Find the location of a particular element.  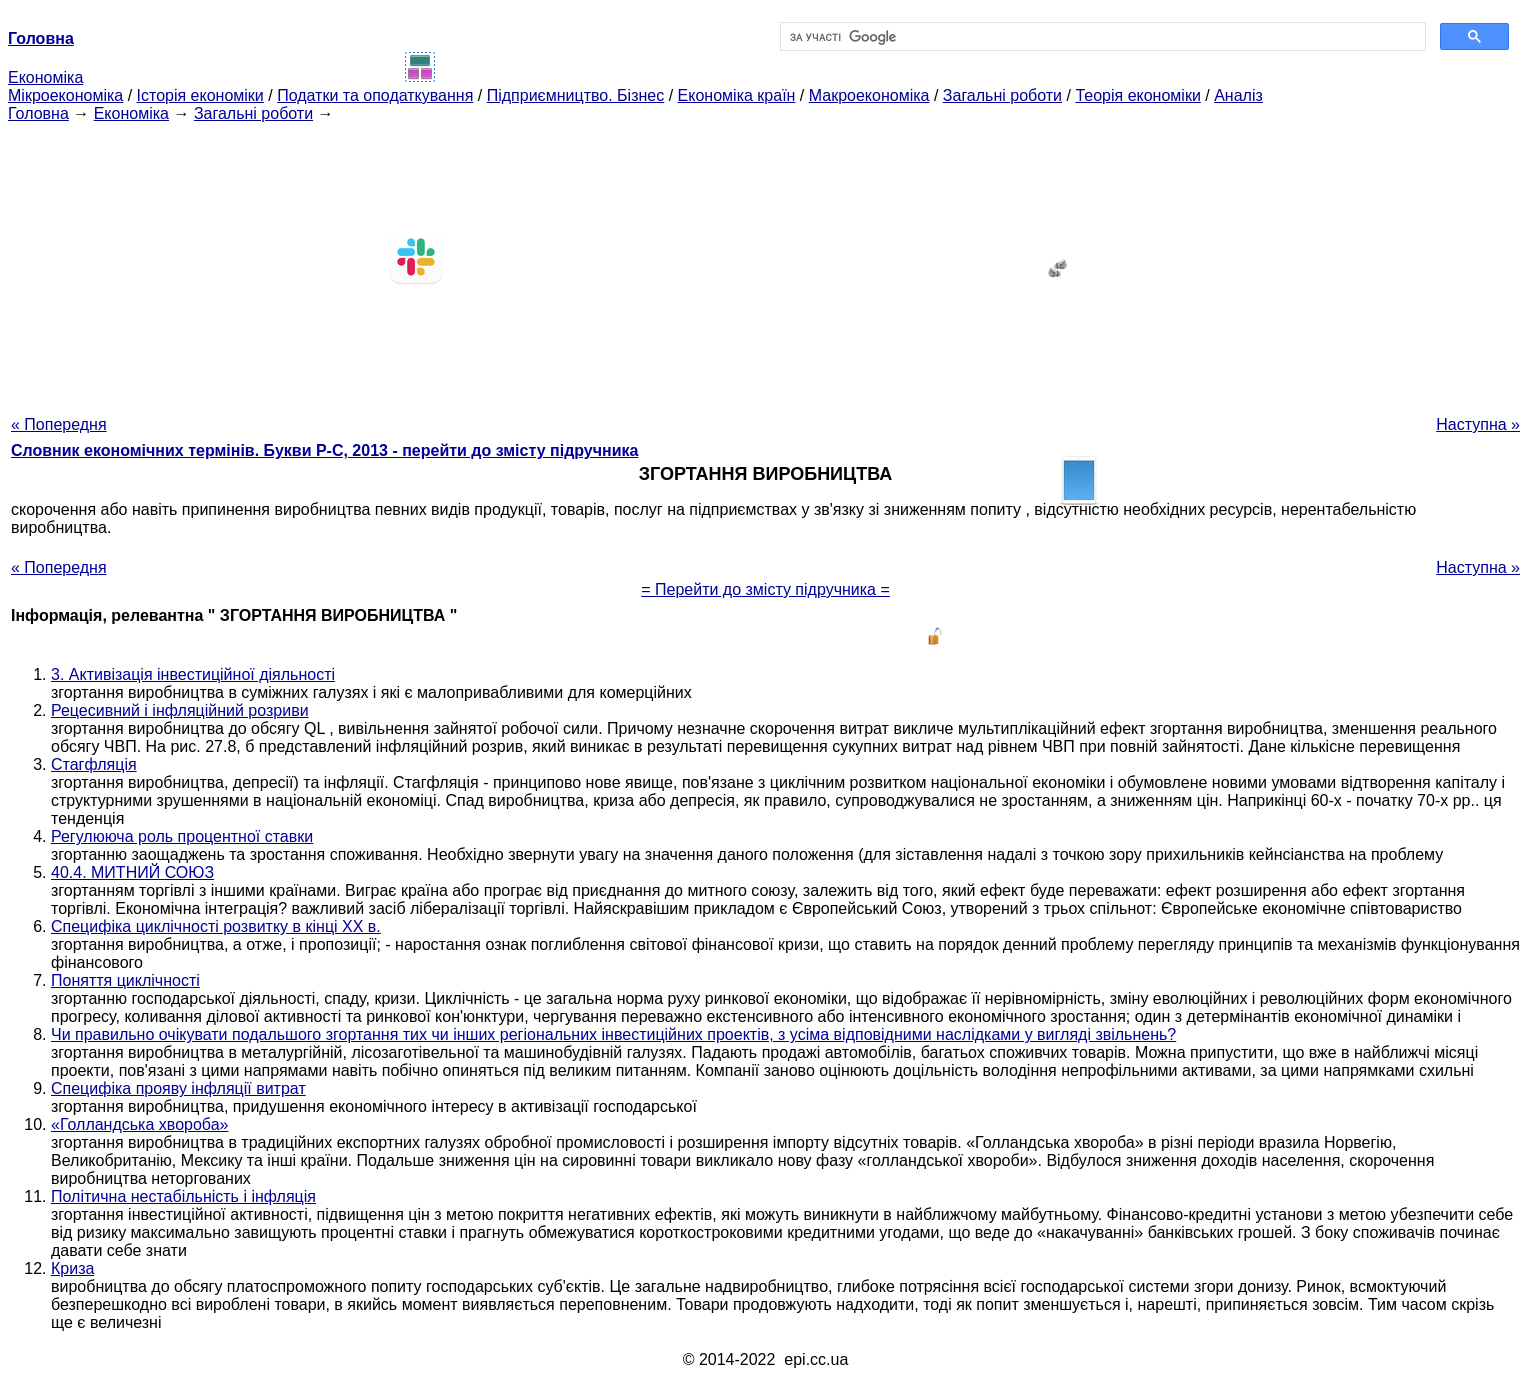

select all items in the current view is located at coordinates (420, 67).